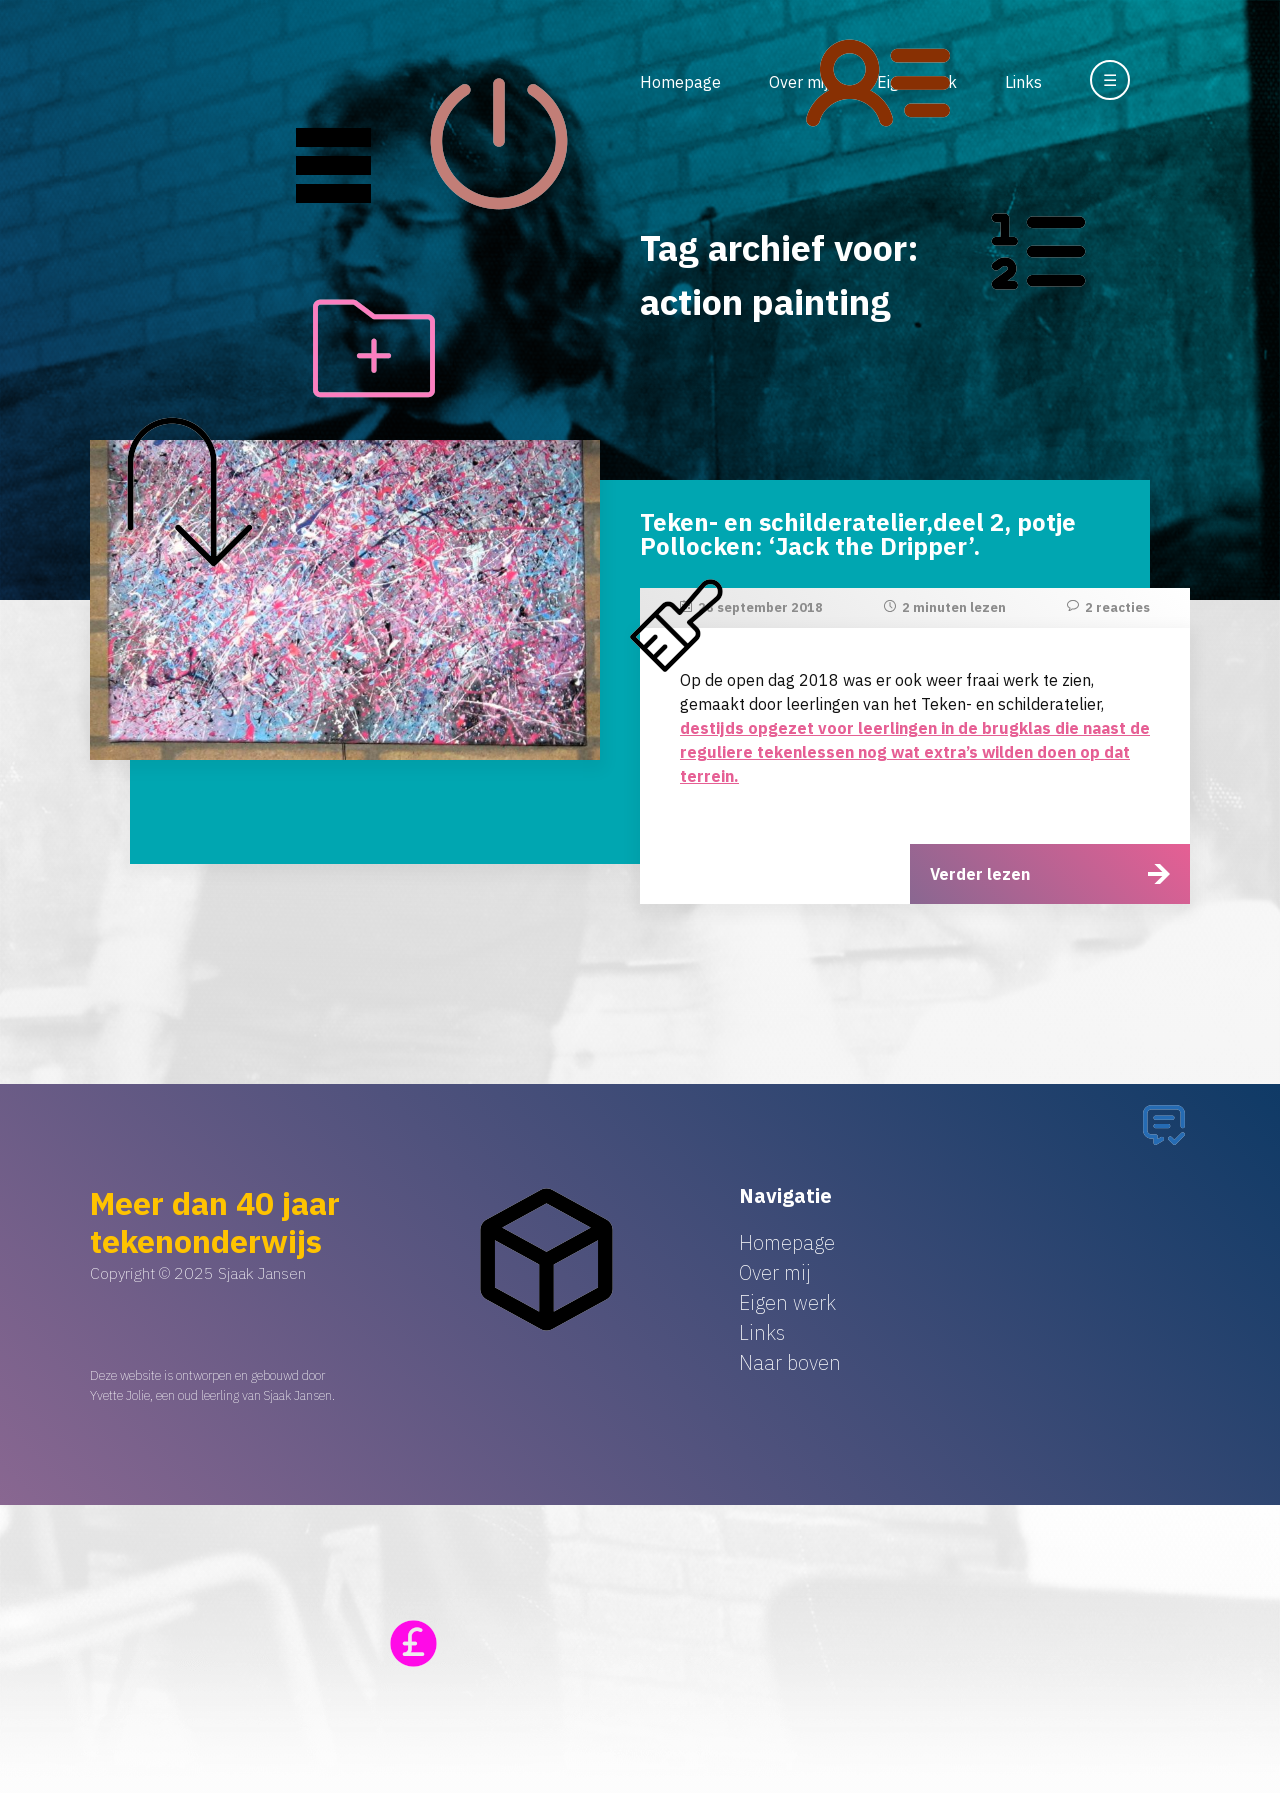 Image resolution: width=1280 pixels, height=1793 pixels. Describe the element at coordinates (184, 492) in the screenshot. I see `redo or repeat last action` at that location.